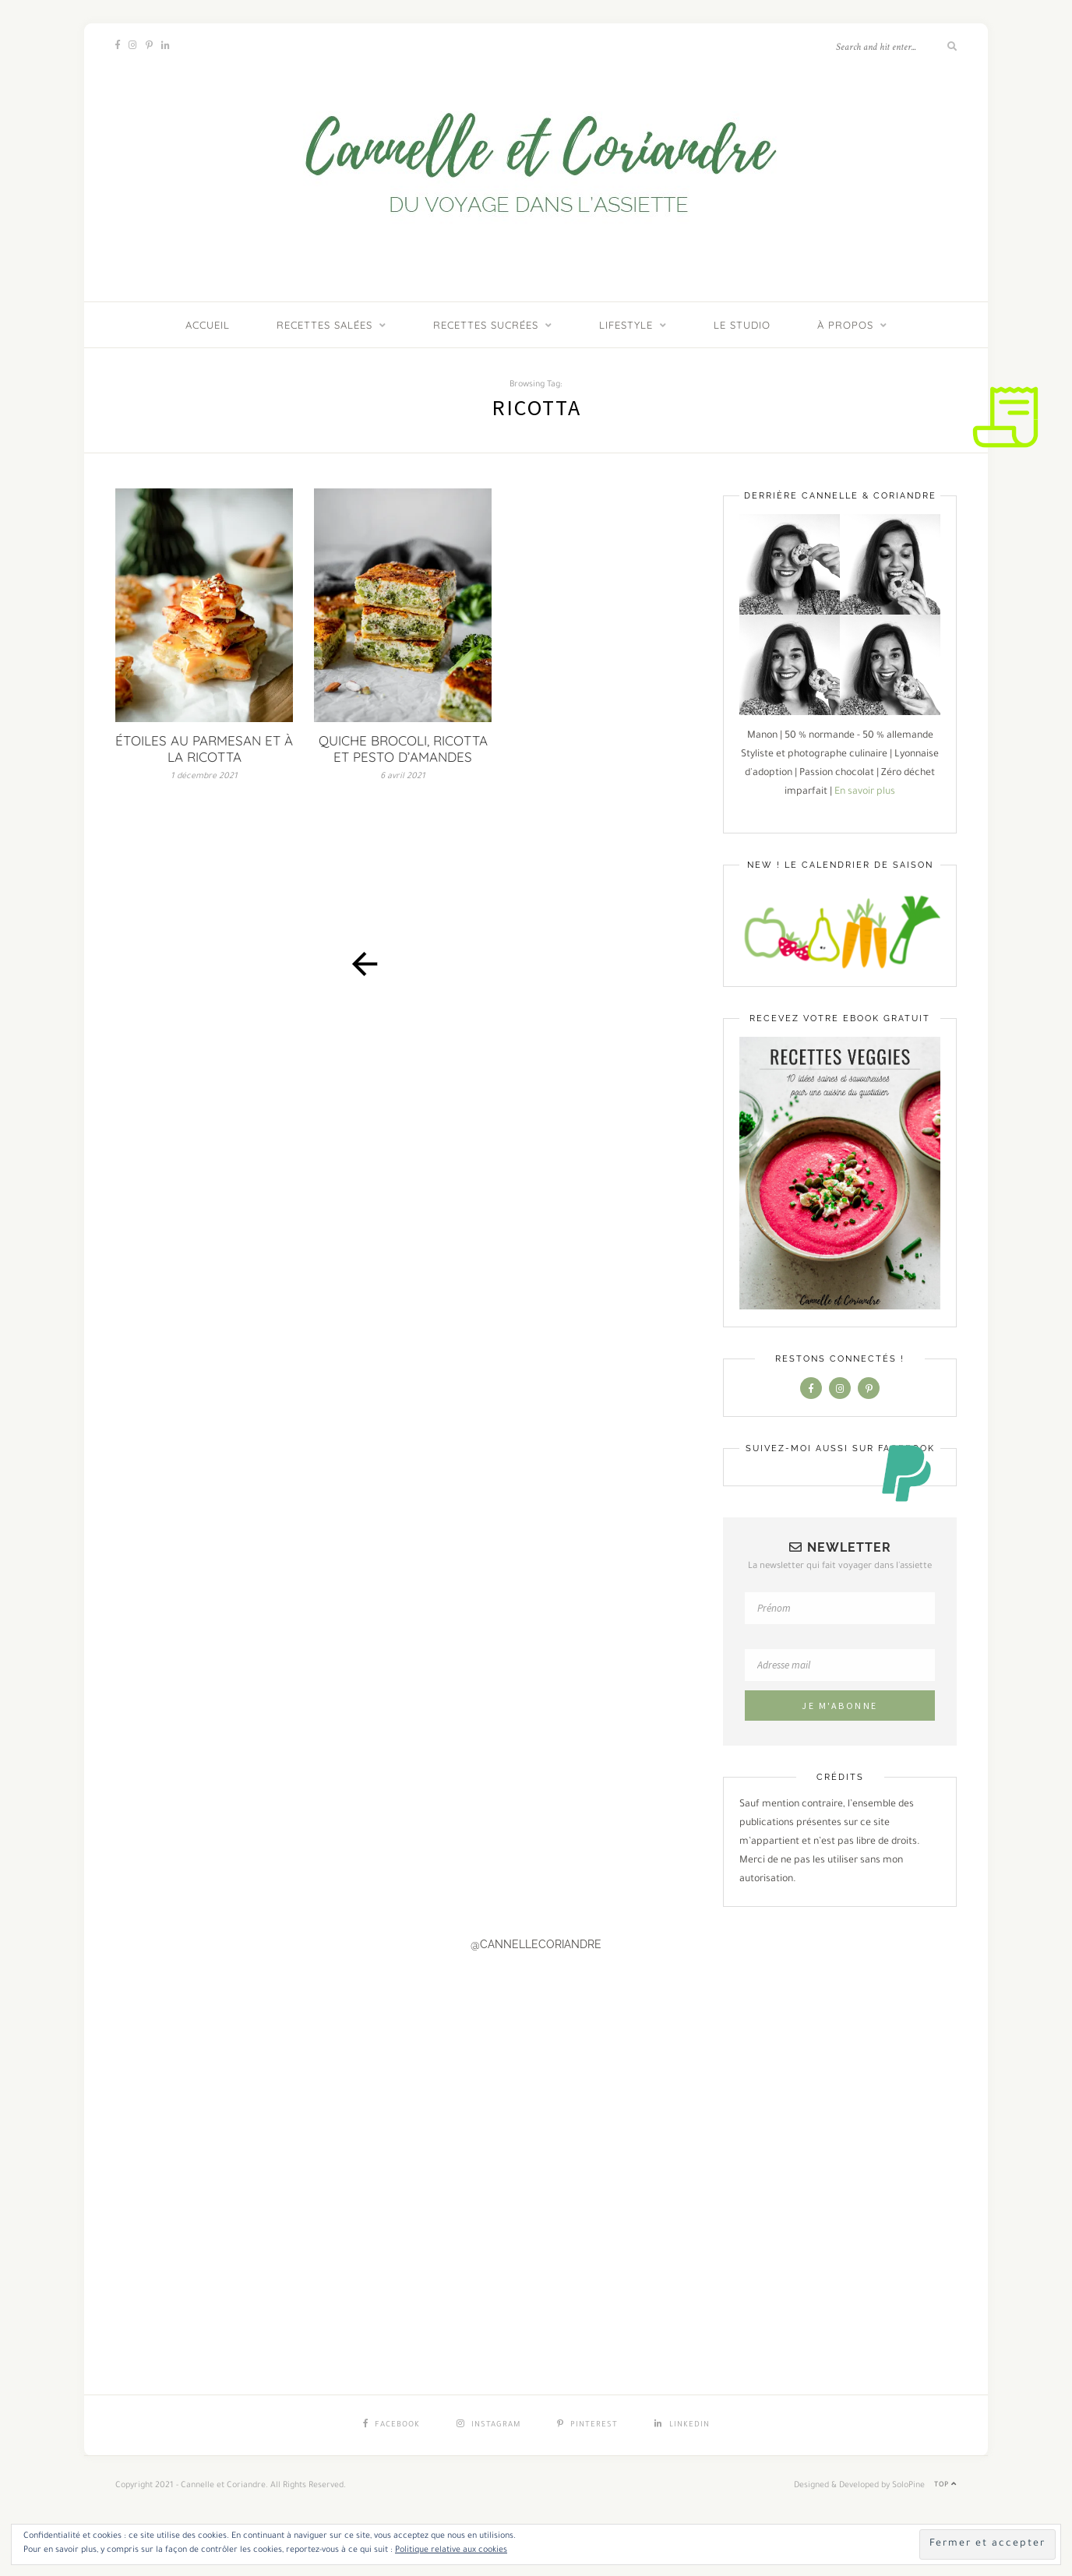  Describe the element at coordinates (906, 1473) in the screenshot. I see `pay with PayPal` at that location.